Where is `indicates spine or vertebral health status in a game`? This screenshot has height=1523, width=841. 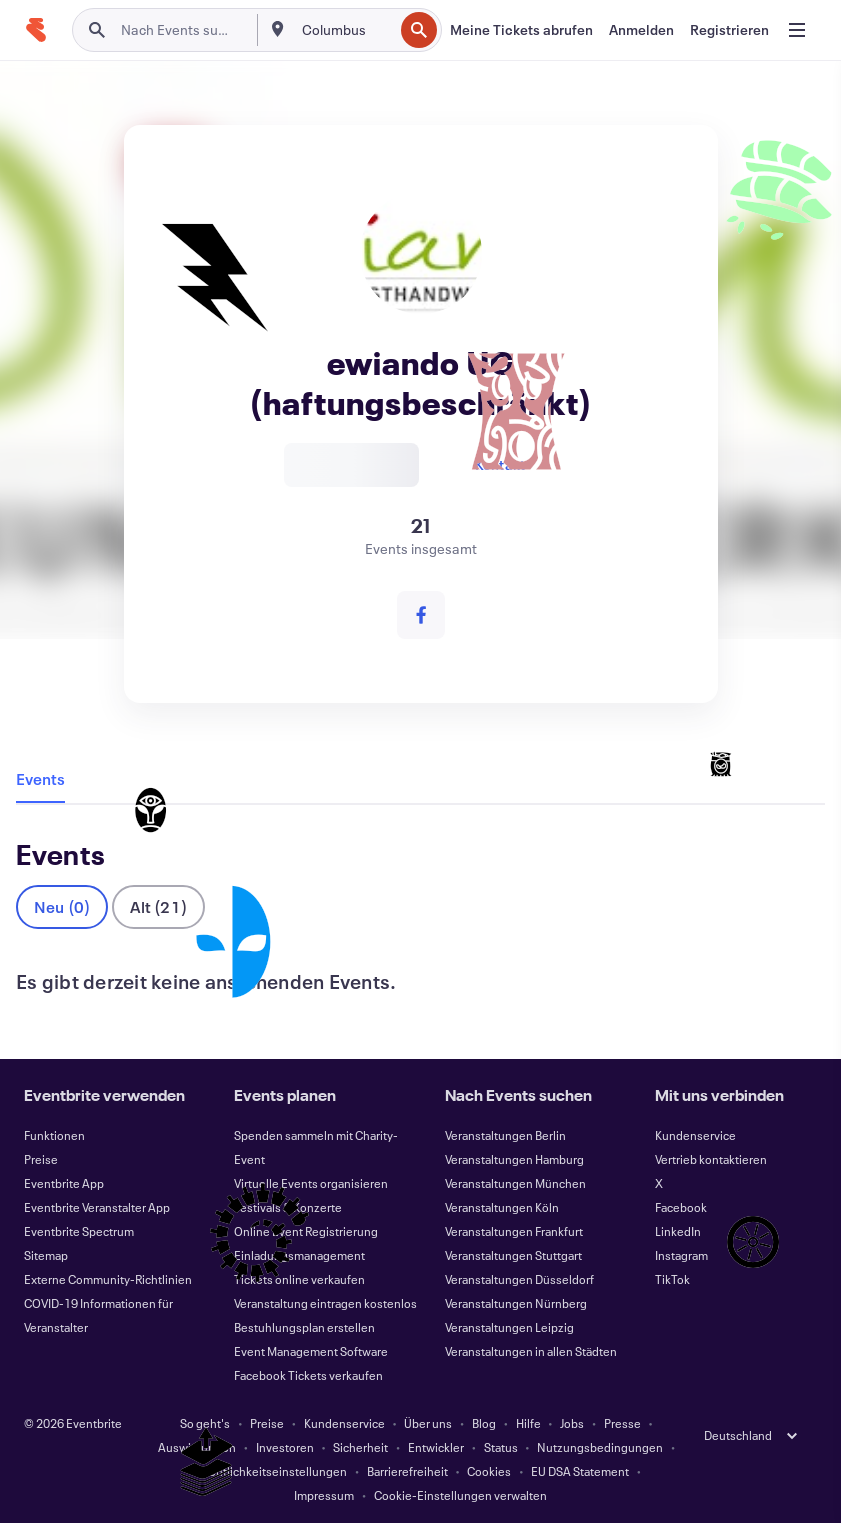
indicates spine or vertebral health status in a game is located at coordinates (258, 1232).